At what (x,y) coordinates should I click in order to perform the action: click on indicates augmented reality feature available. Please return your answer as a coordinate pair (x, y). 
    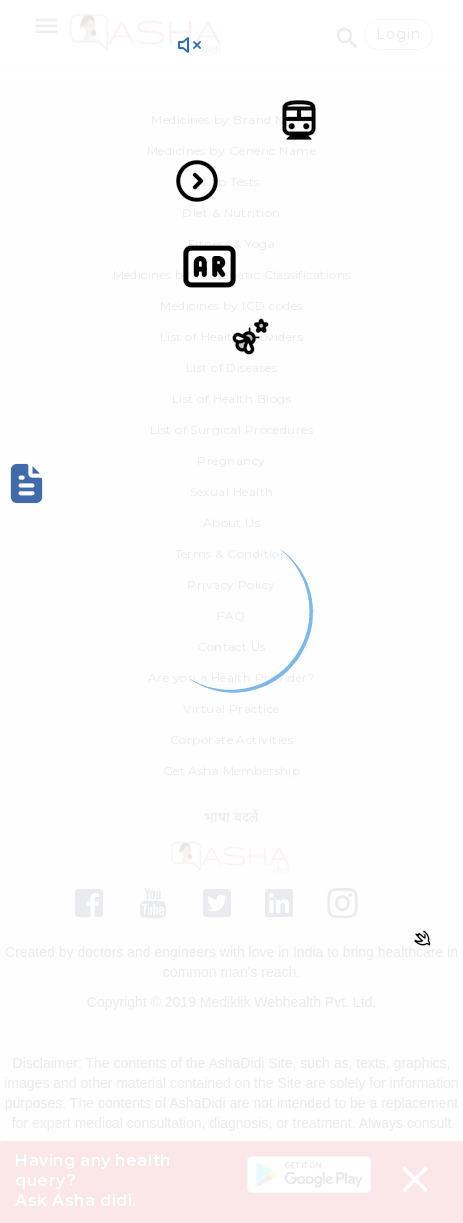
    Looking at the image, I should click on (209, 266).